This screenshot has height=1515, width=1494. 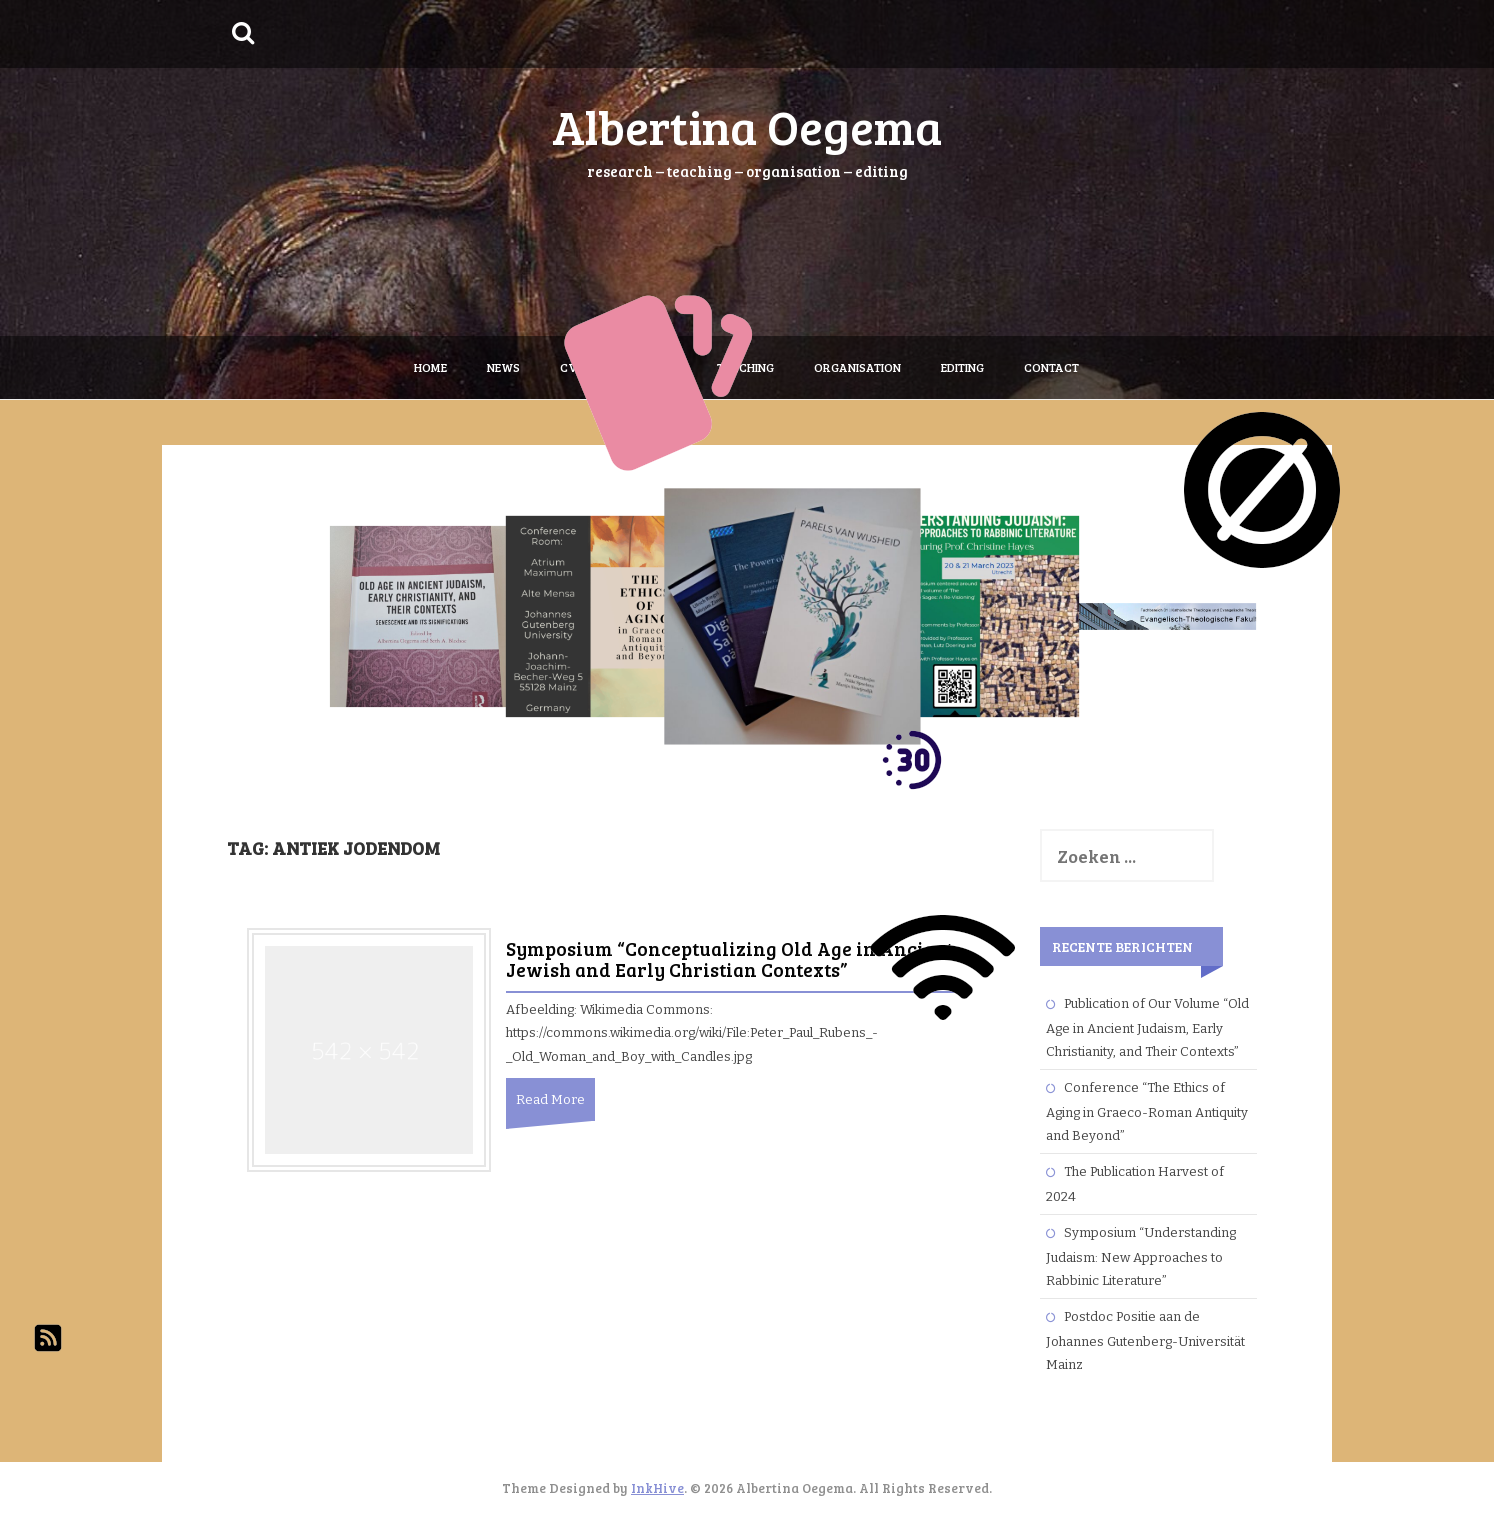 What do you see at coordinates (943, 970) in the screenshot?
I see `indicates active wifi connection` at bounding box center [943, 970].